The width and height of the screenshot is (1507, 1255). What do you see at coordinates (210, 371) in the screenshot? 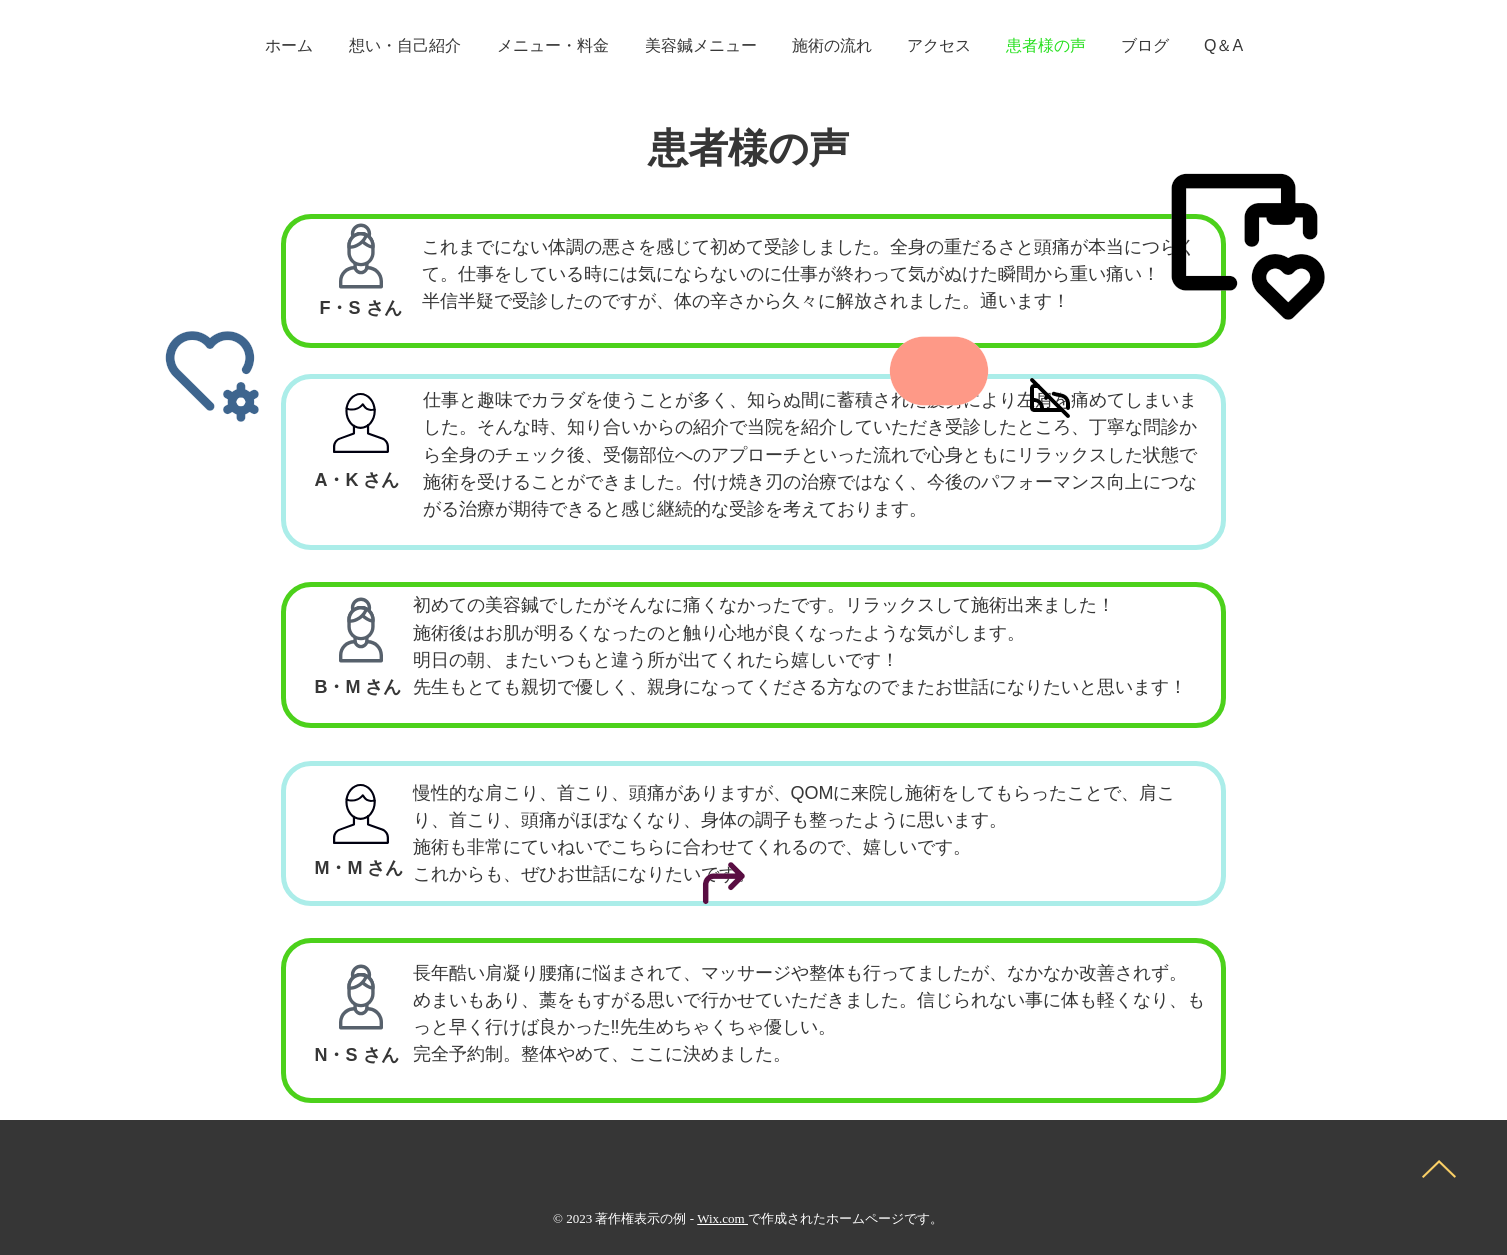
I see `manage favorites settings` at bounding box center [210, 371].